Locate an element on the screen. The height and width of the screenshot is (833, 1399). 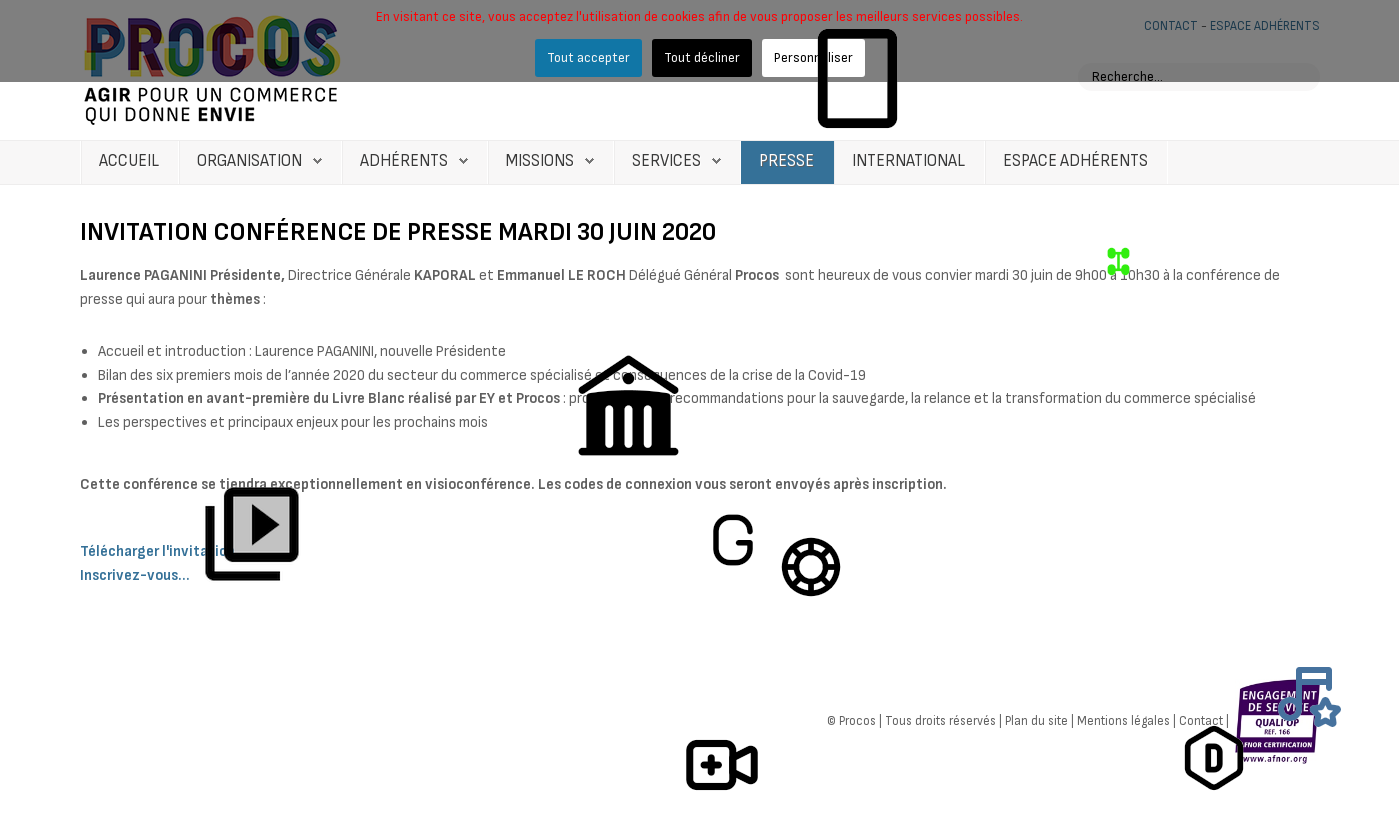
add a new video is located at coordinates (722, 765).